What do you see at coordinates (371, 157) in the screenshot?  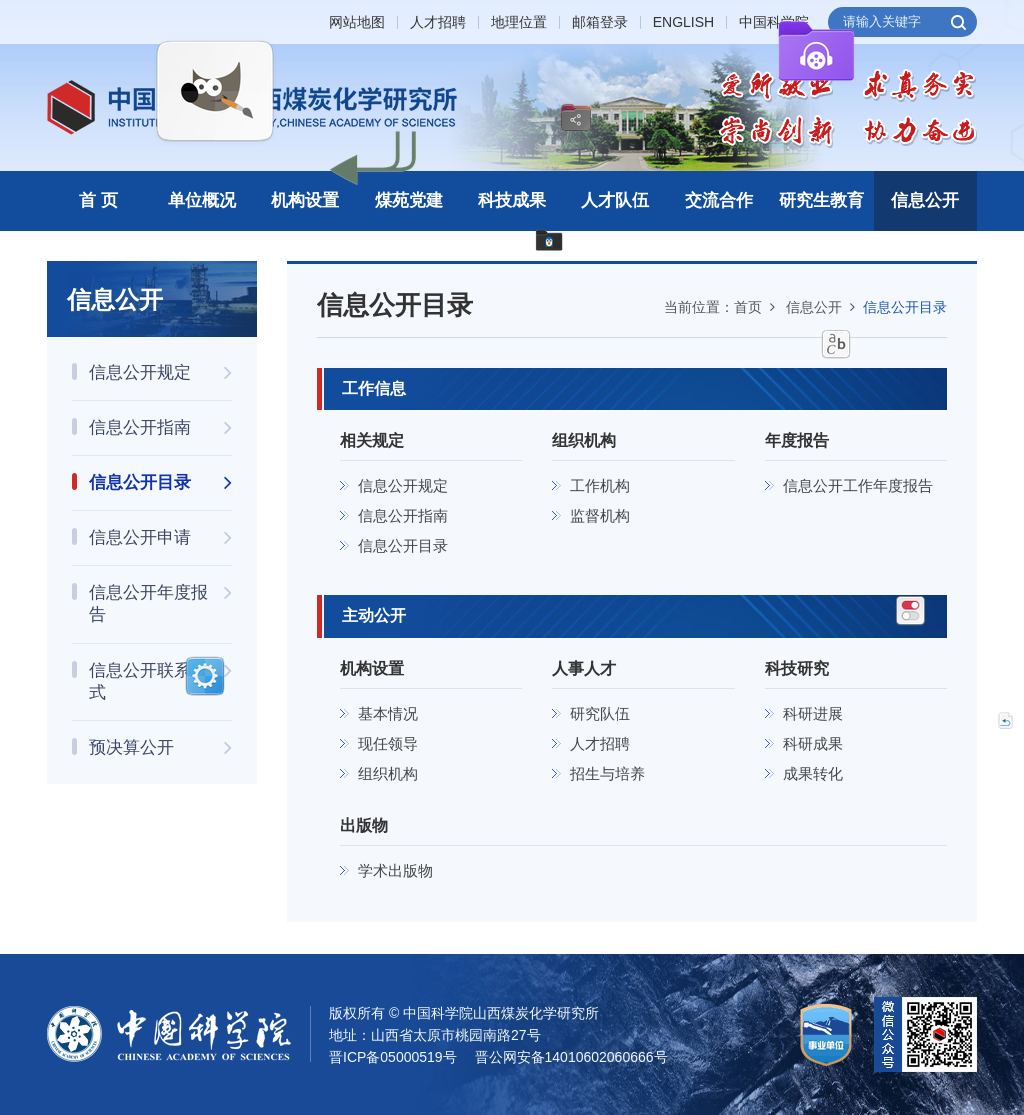 I see `reply to all recipients of an email` at bounding box center [371, 157].